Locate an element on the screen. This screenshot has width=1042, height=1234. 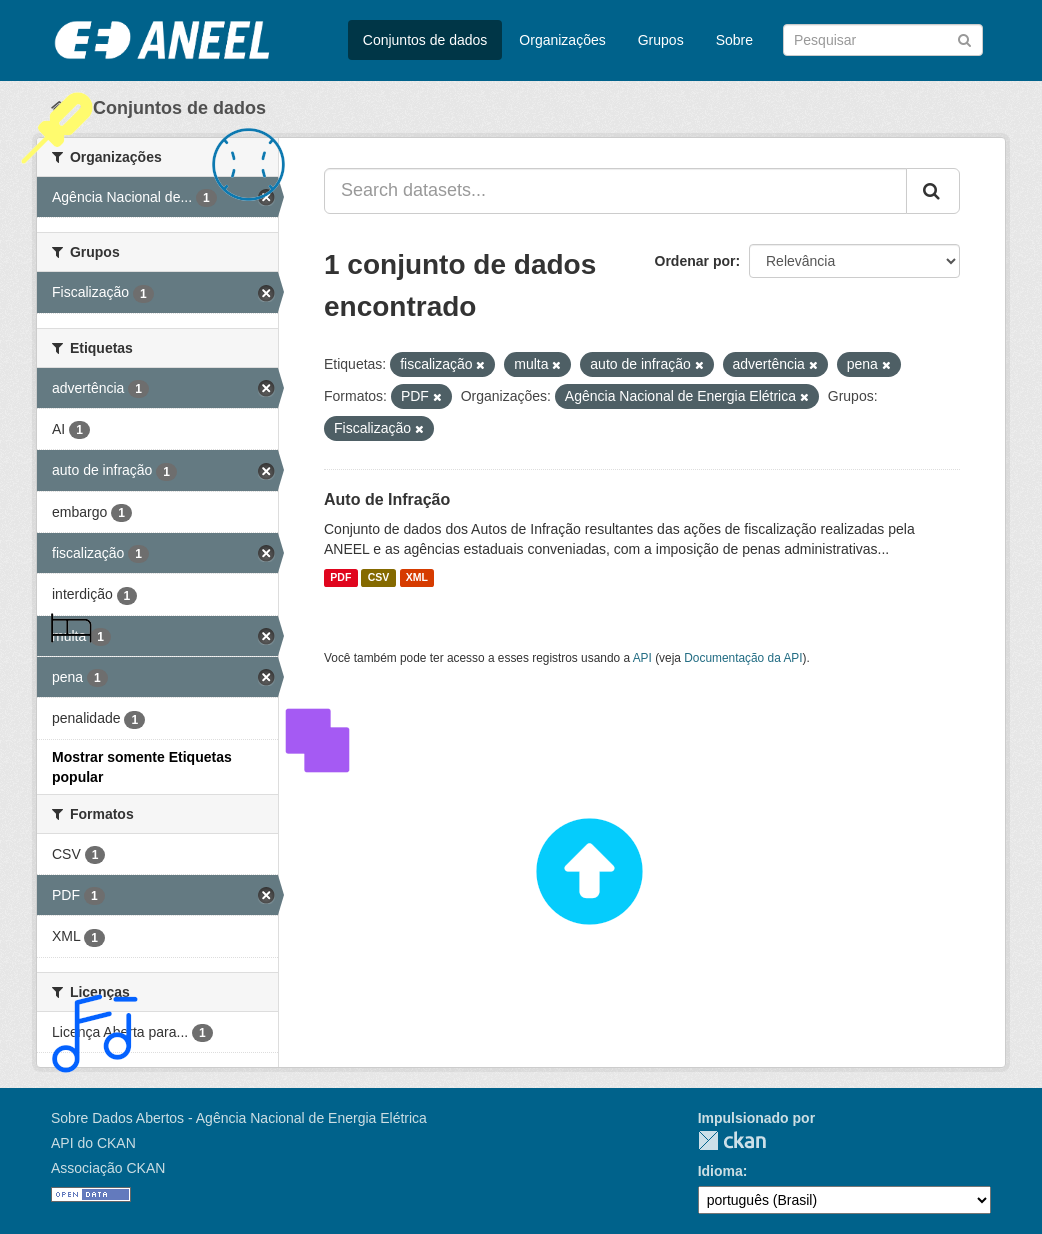
view accommodation or hotel options is located at coordinates (70, 628).